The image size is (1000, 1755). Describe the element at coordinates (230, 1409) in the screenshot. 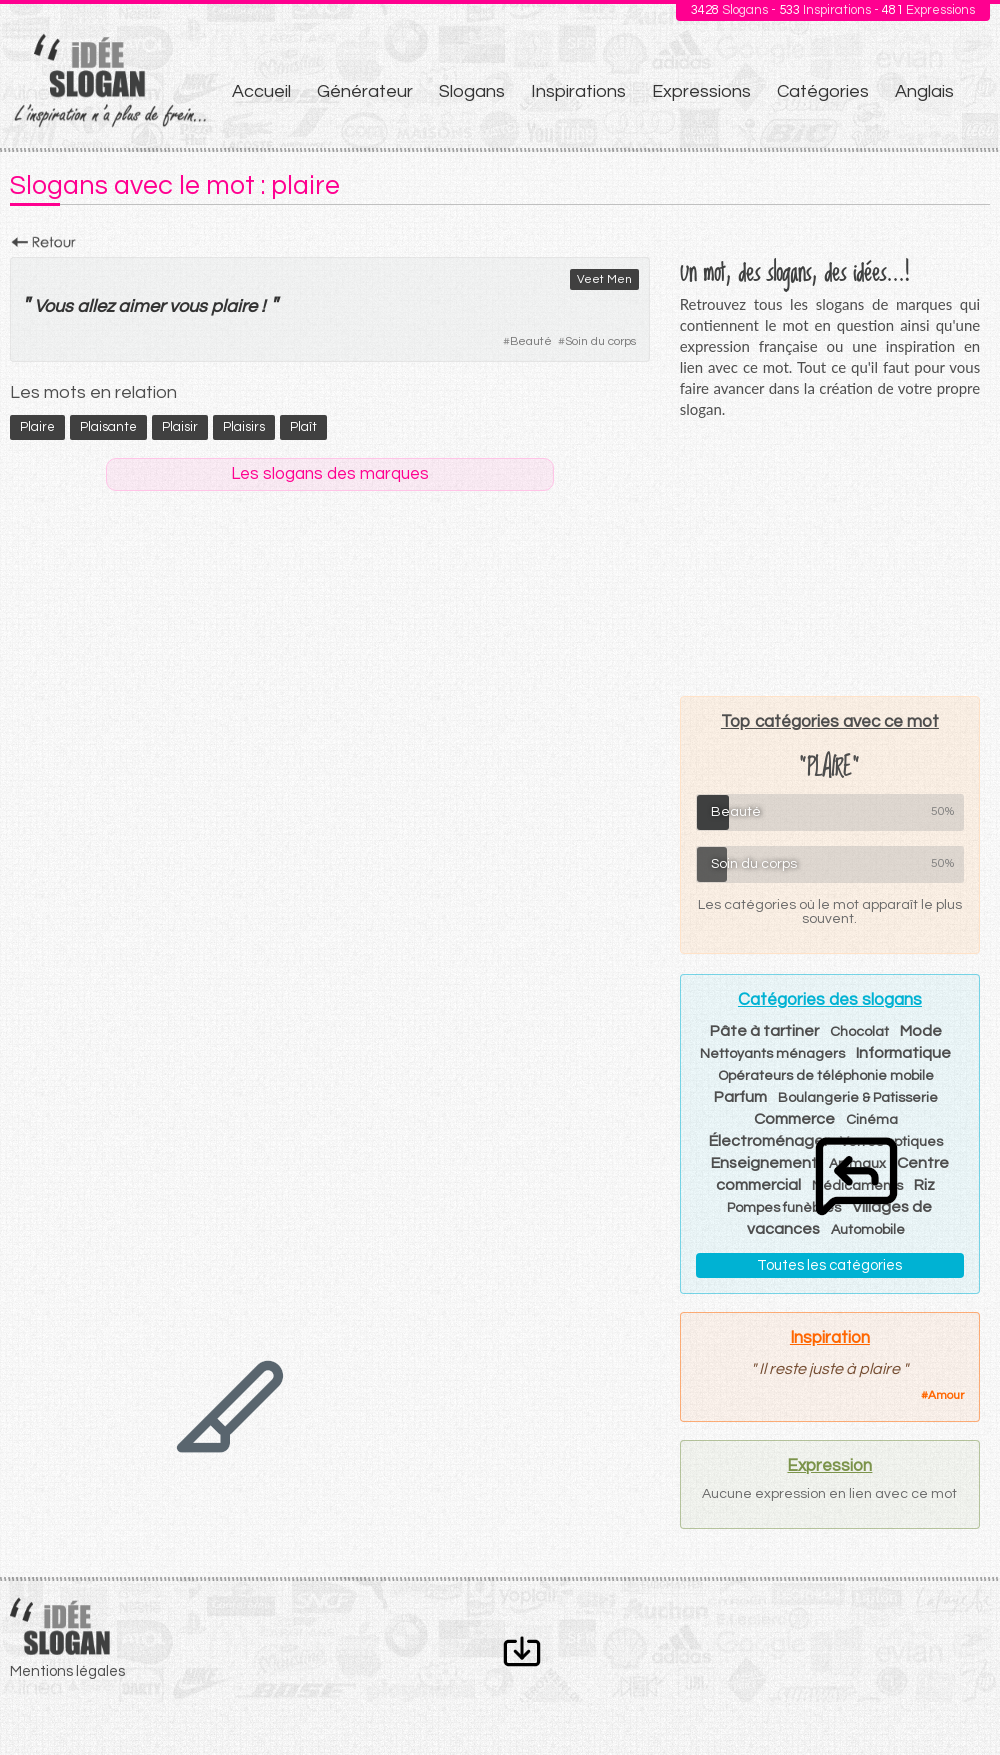

I see `slice or cut selected content` at that location.